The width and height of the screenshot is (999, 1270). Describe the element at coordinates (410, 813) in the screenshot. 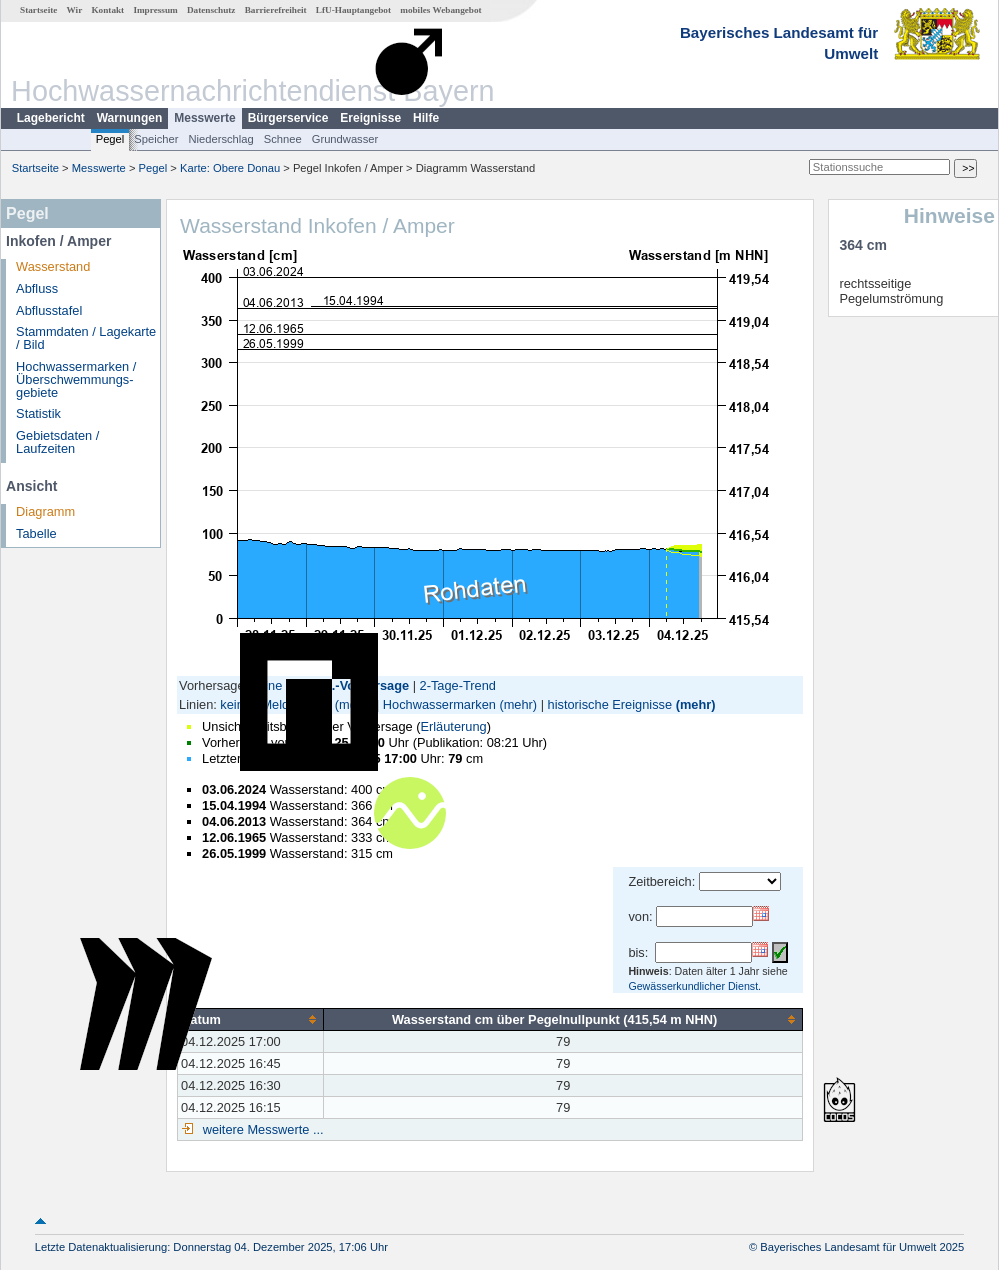

I see `cesium platform logo` at that location.